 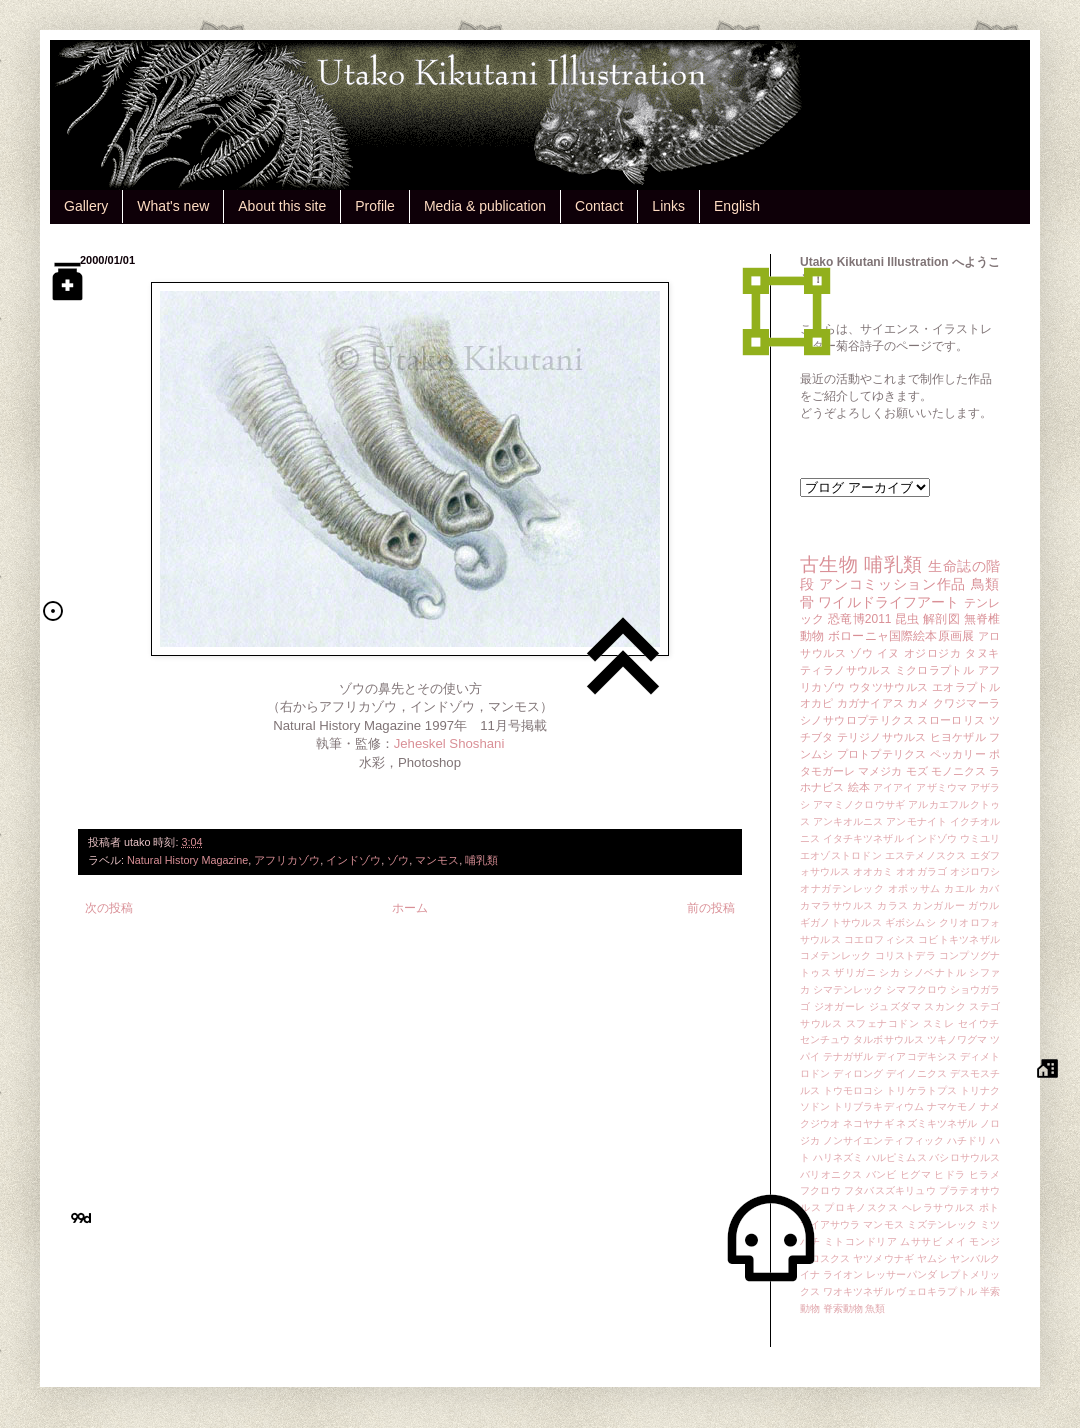 What do you see at coordinates (81, 1218) in the screenshot?
I see `99designs logo - link to design marketplace platform` at bounding box center [81, 1218].